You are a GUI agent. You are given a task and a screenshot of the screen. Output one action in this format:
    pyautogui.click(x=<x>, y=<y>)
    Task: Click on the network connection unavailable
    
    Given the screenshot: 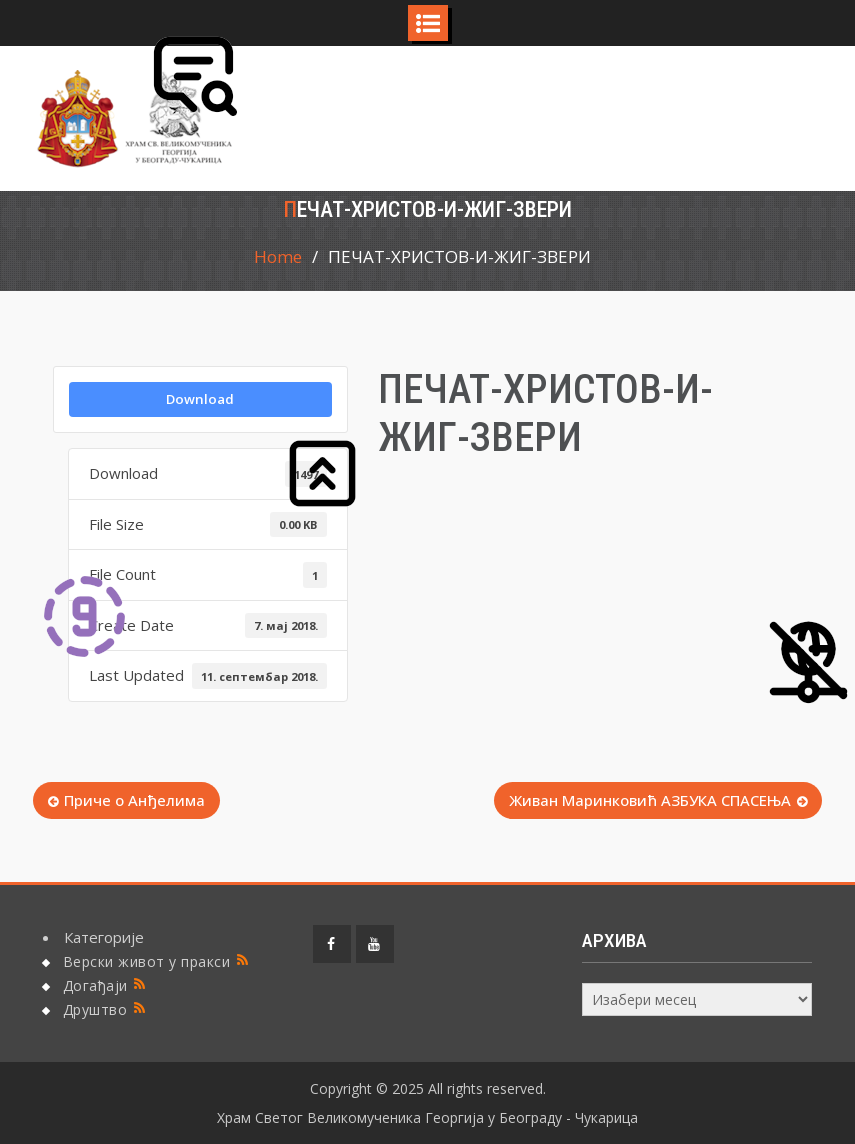 What is the action you would take?
    pyautogui.click(x=808, y=660)
    